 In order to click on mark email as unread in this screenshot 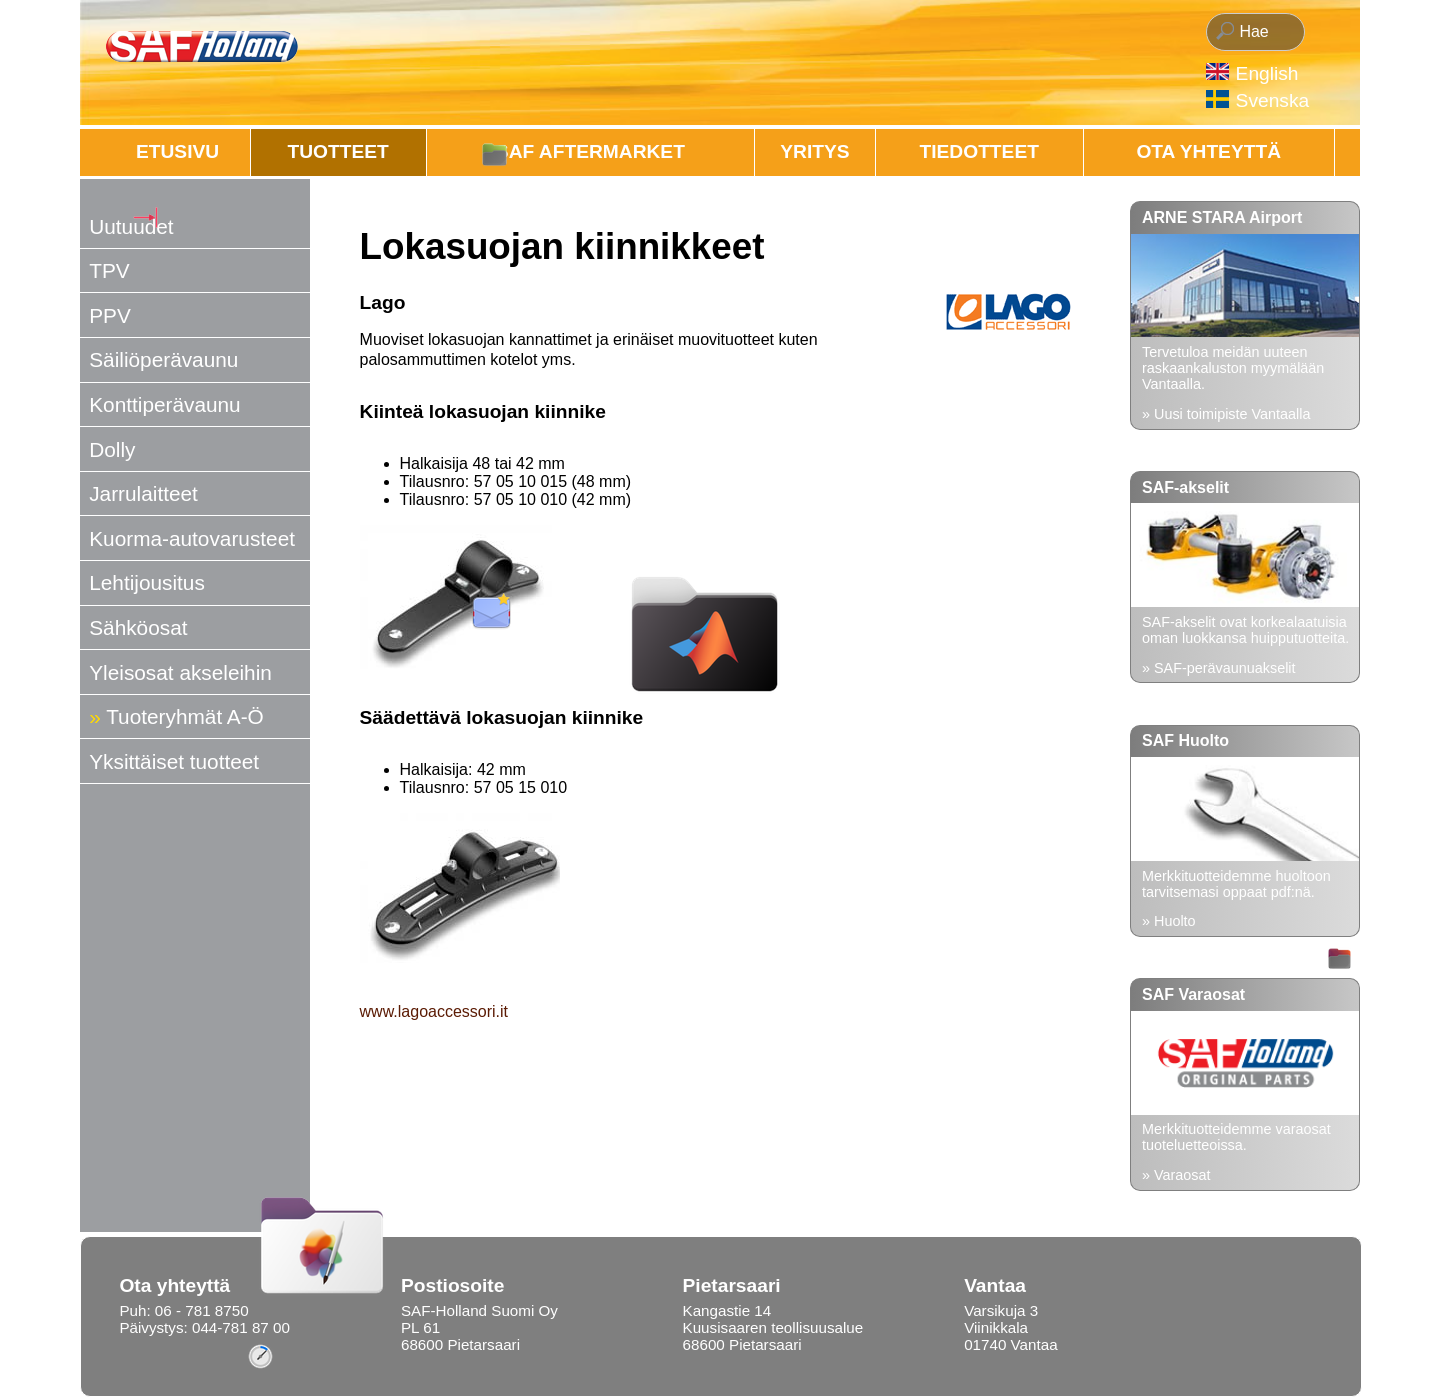, I will do `click(491, 612)`.